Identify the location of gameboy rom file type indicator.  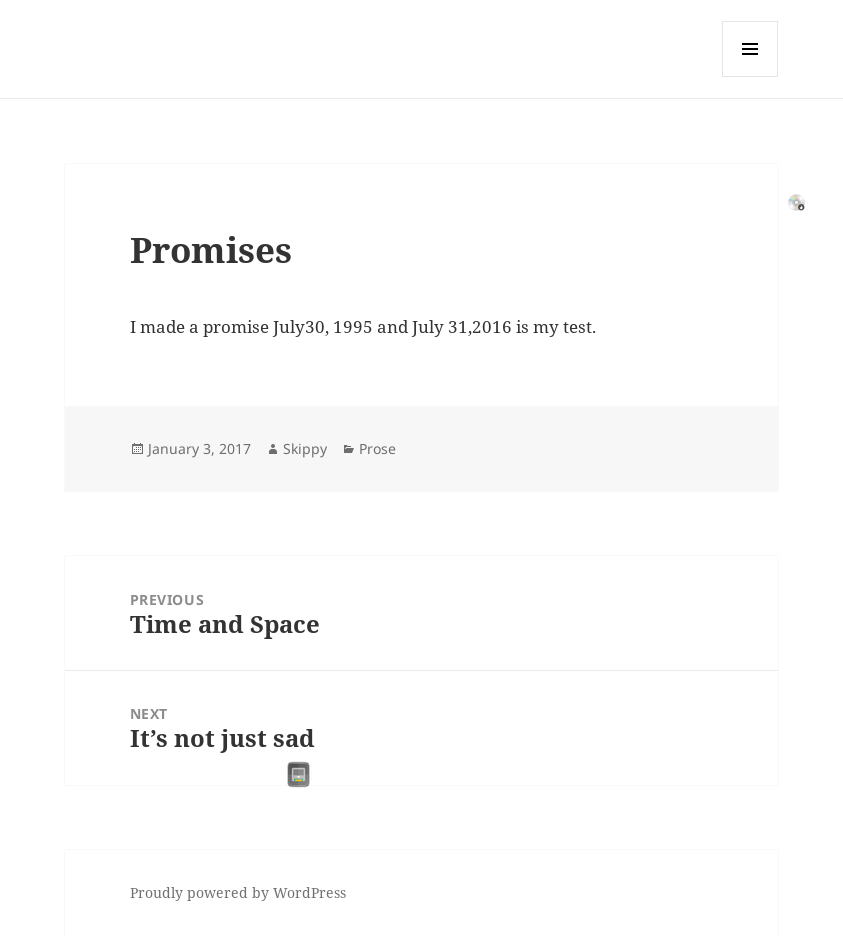
(298, 774).